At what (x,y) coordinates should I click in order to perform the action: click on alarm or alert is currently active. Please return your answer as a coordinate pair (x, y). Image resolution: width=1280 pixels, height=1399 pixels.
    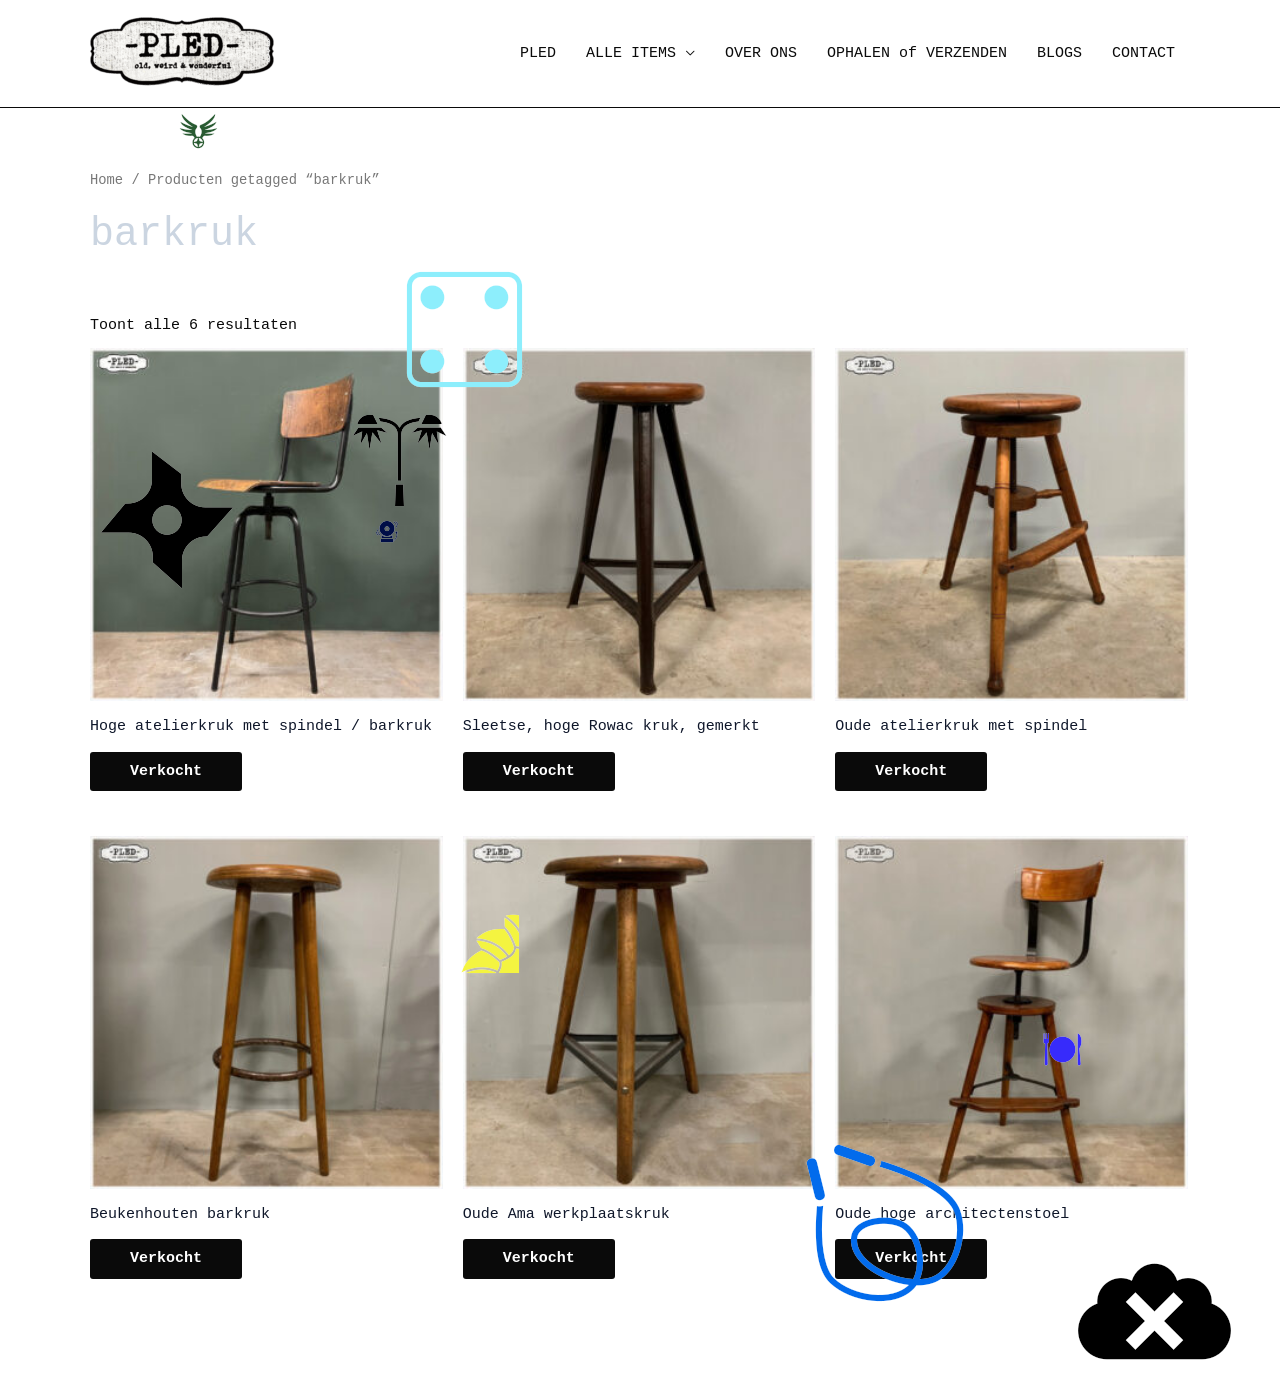
    Looking at the image, I should click on (387, 531).